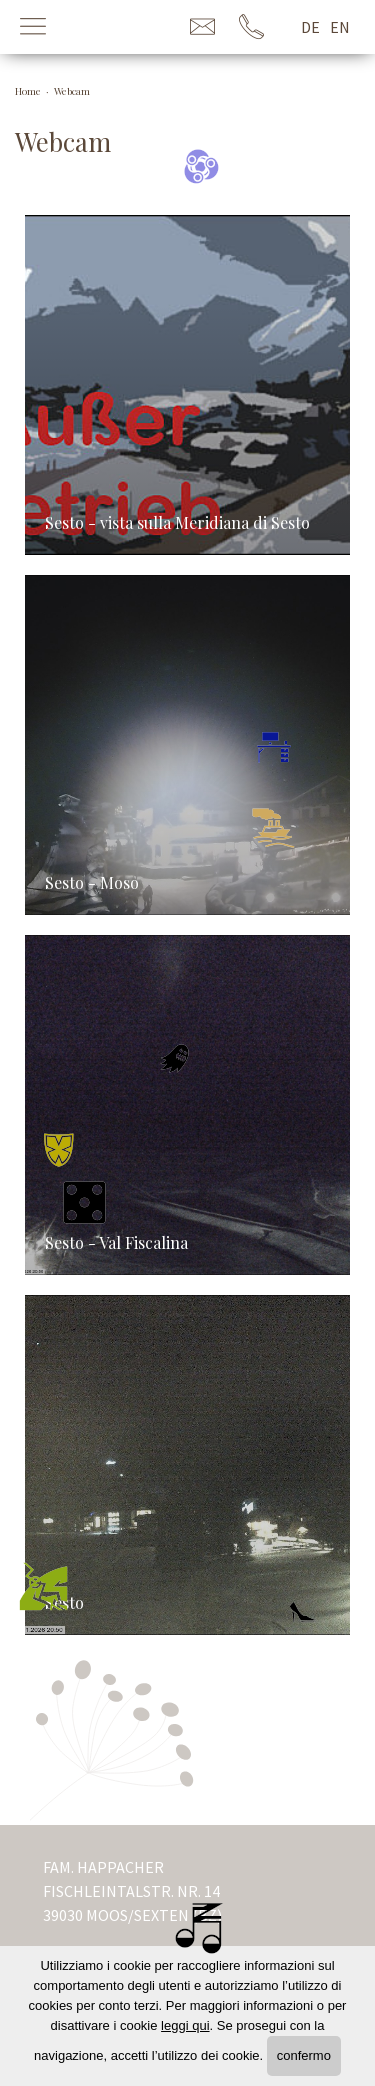  What do you see at coordinates (43, 1586) in the screenshot?
I see `activate a lightning-based attack or ability` at bounding box center [43, 1586].